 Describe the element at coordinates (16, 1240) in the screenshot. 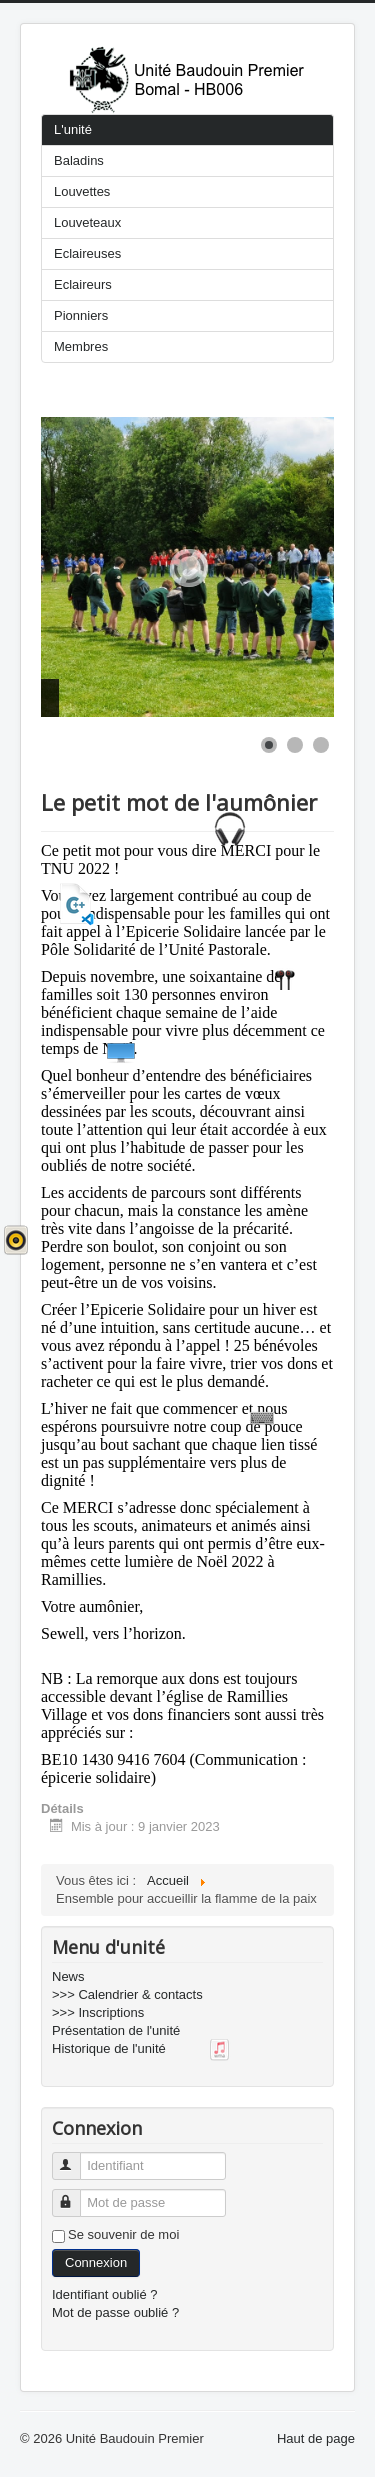

I see `open sound or audio settings` at that location.